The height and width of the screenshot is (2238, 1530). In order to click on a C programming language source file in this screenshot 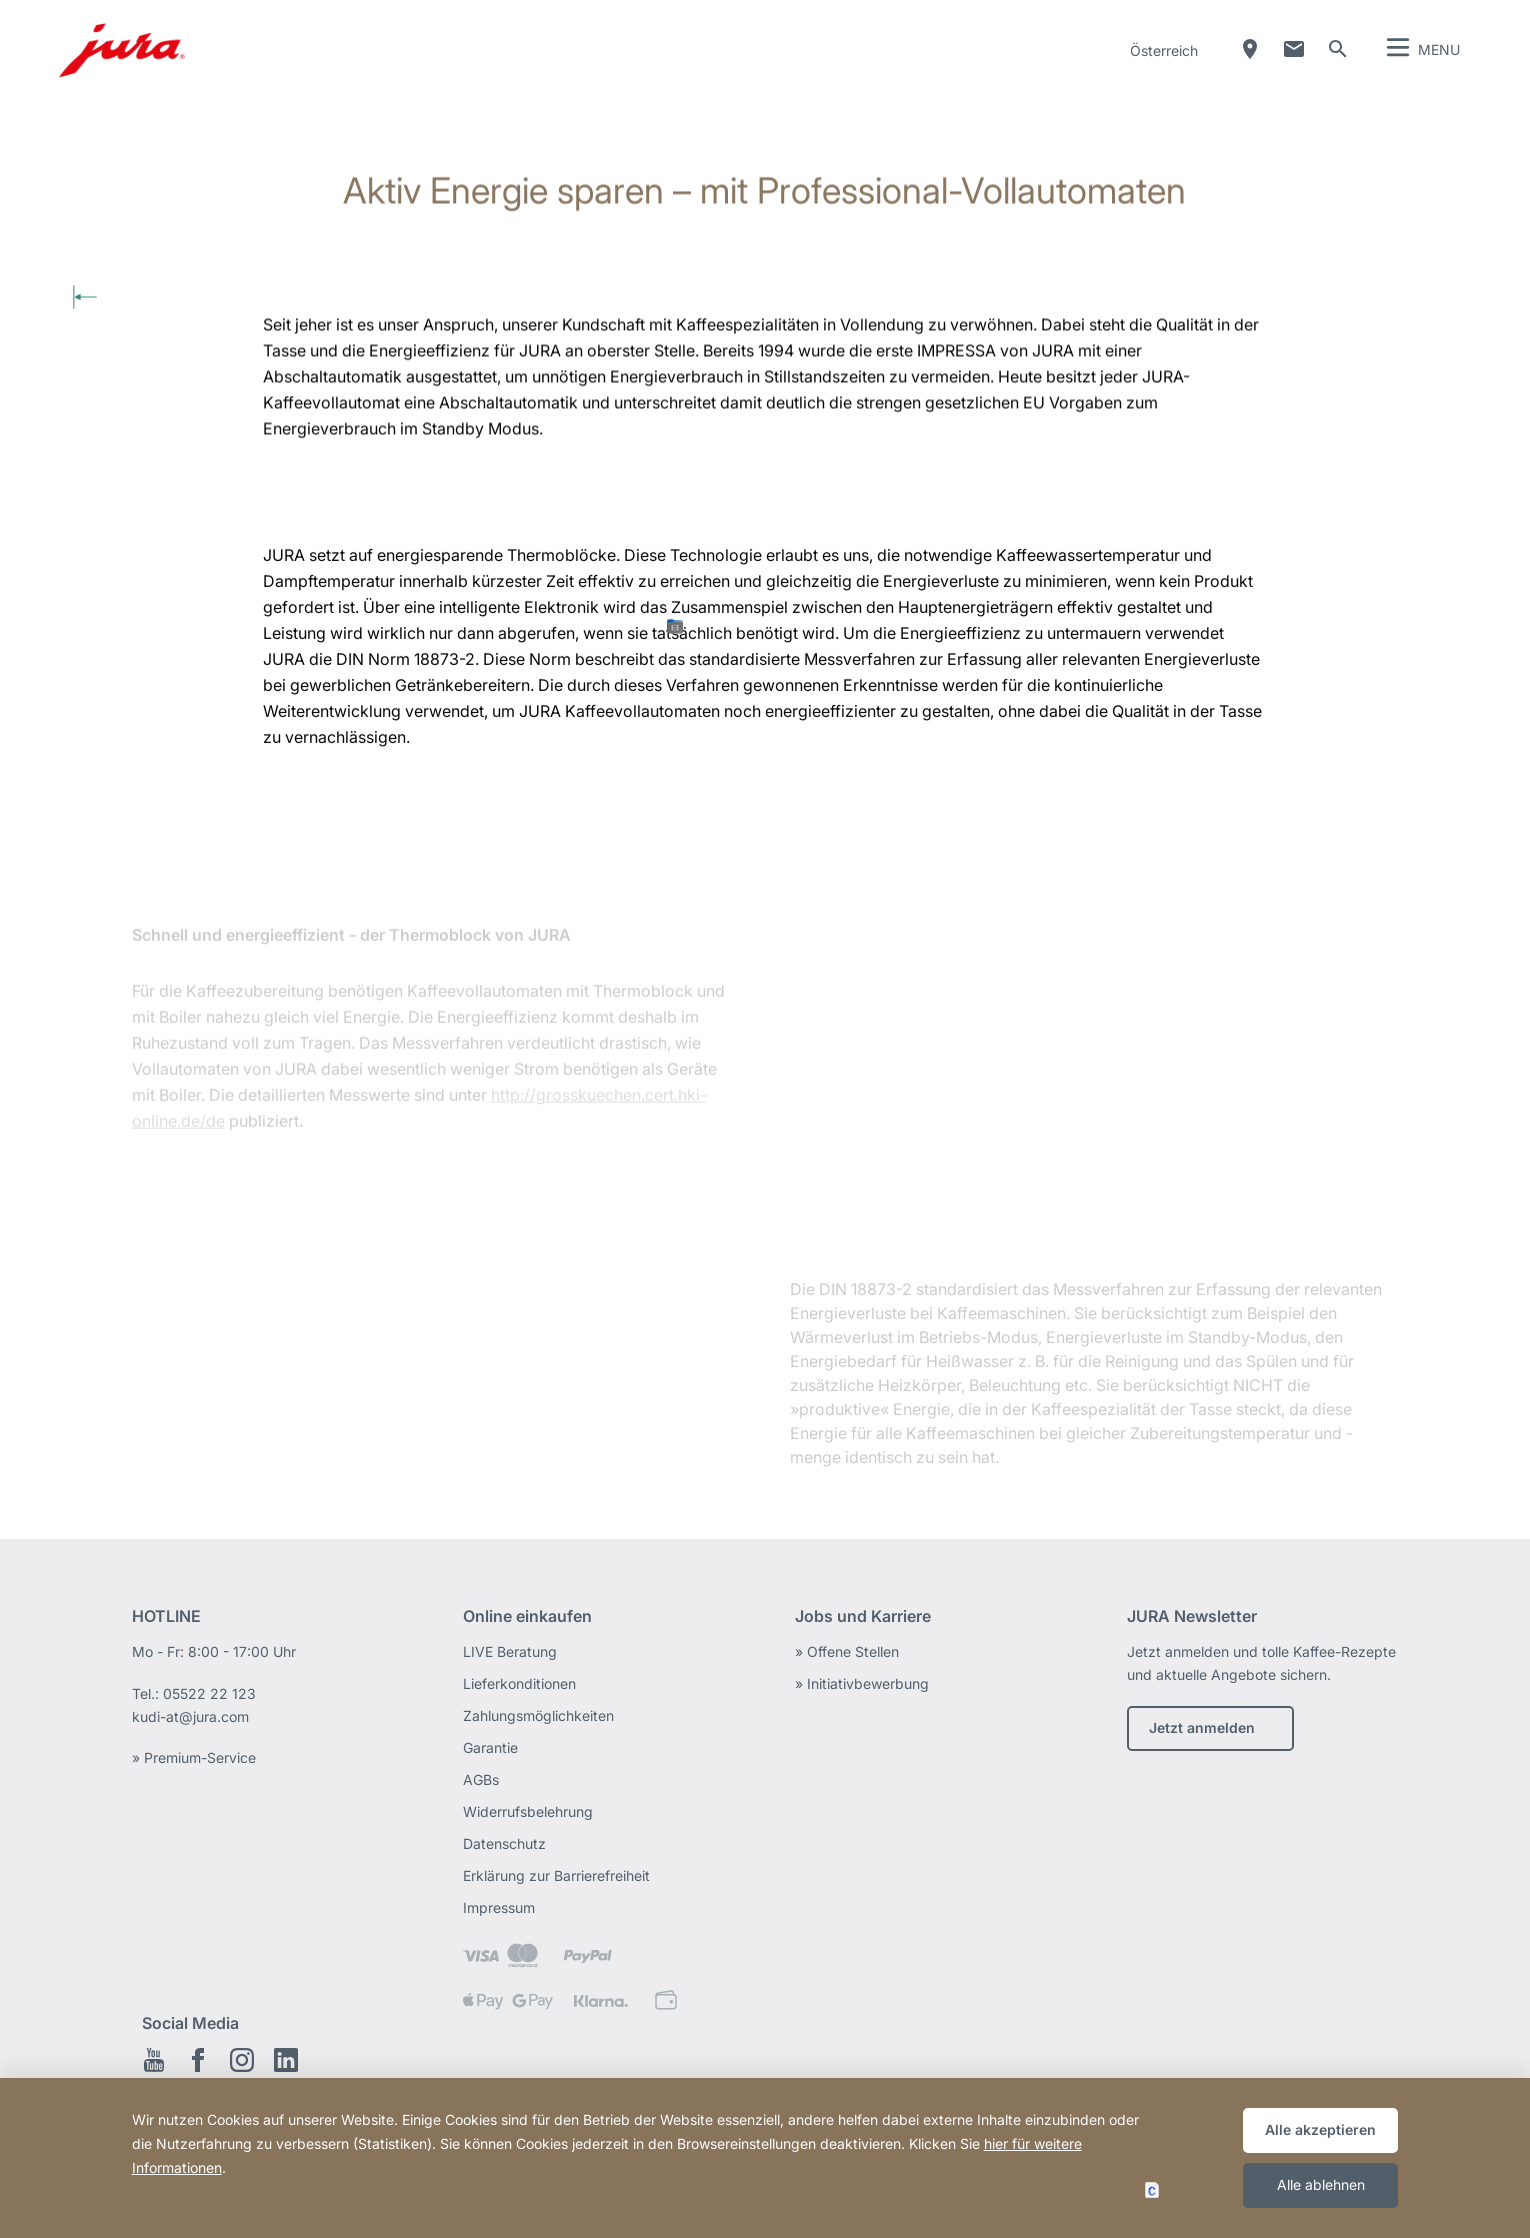, I will do `click(1152, 2190)`.